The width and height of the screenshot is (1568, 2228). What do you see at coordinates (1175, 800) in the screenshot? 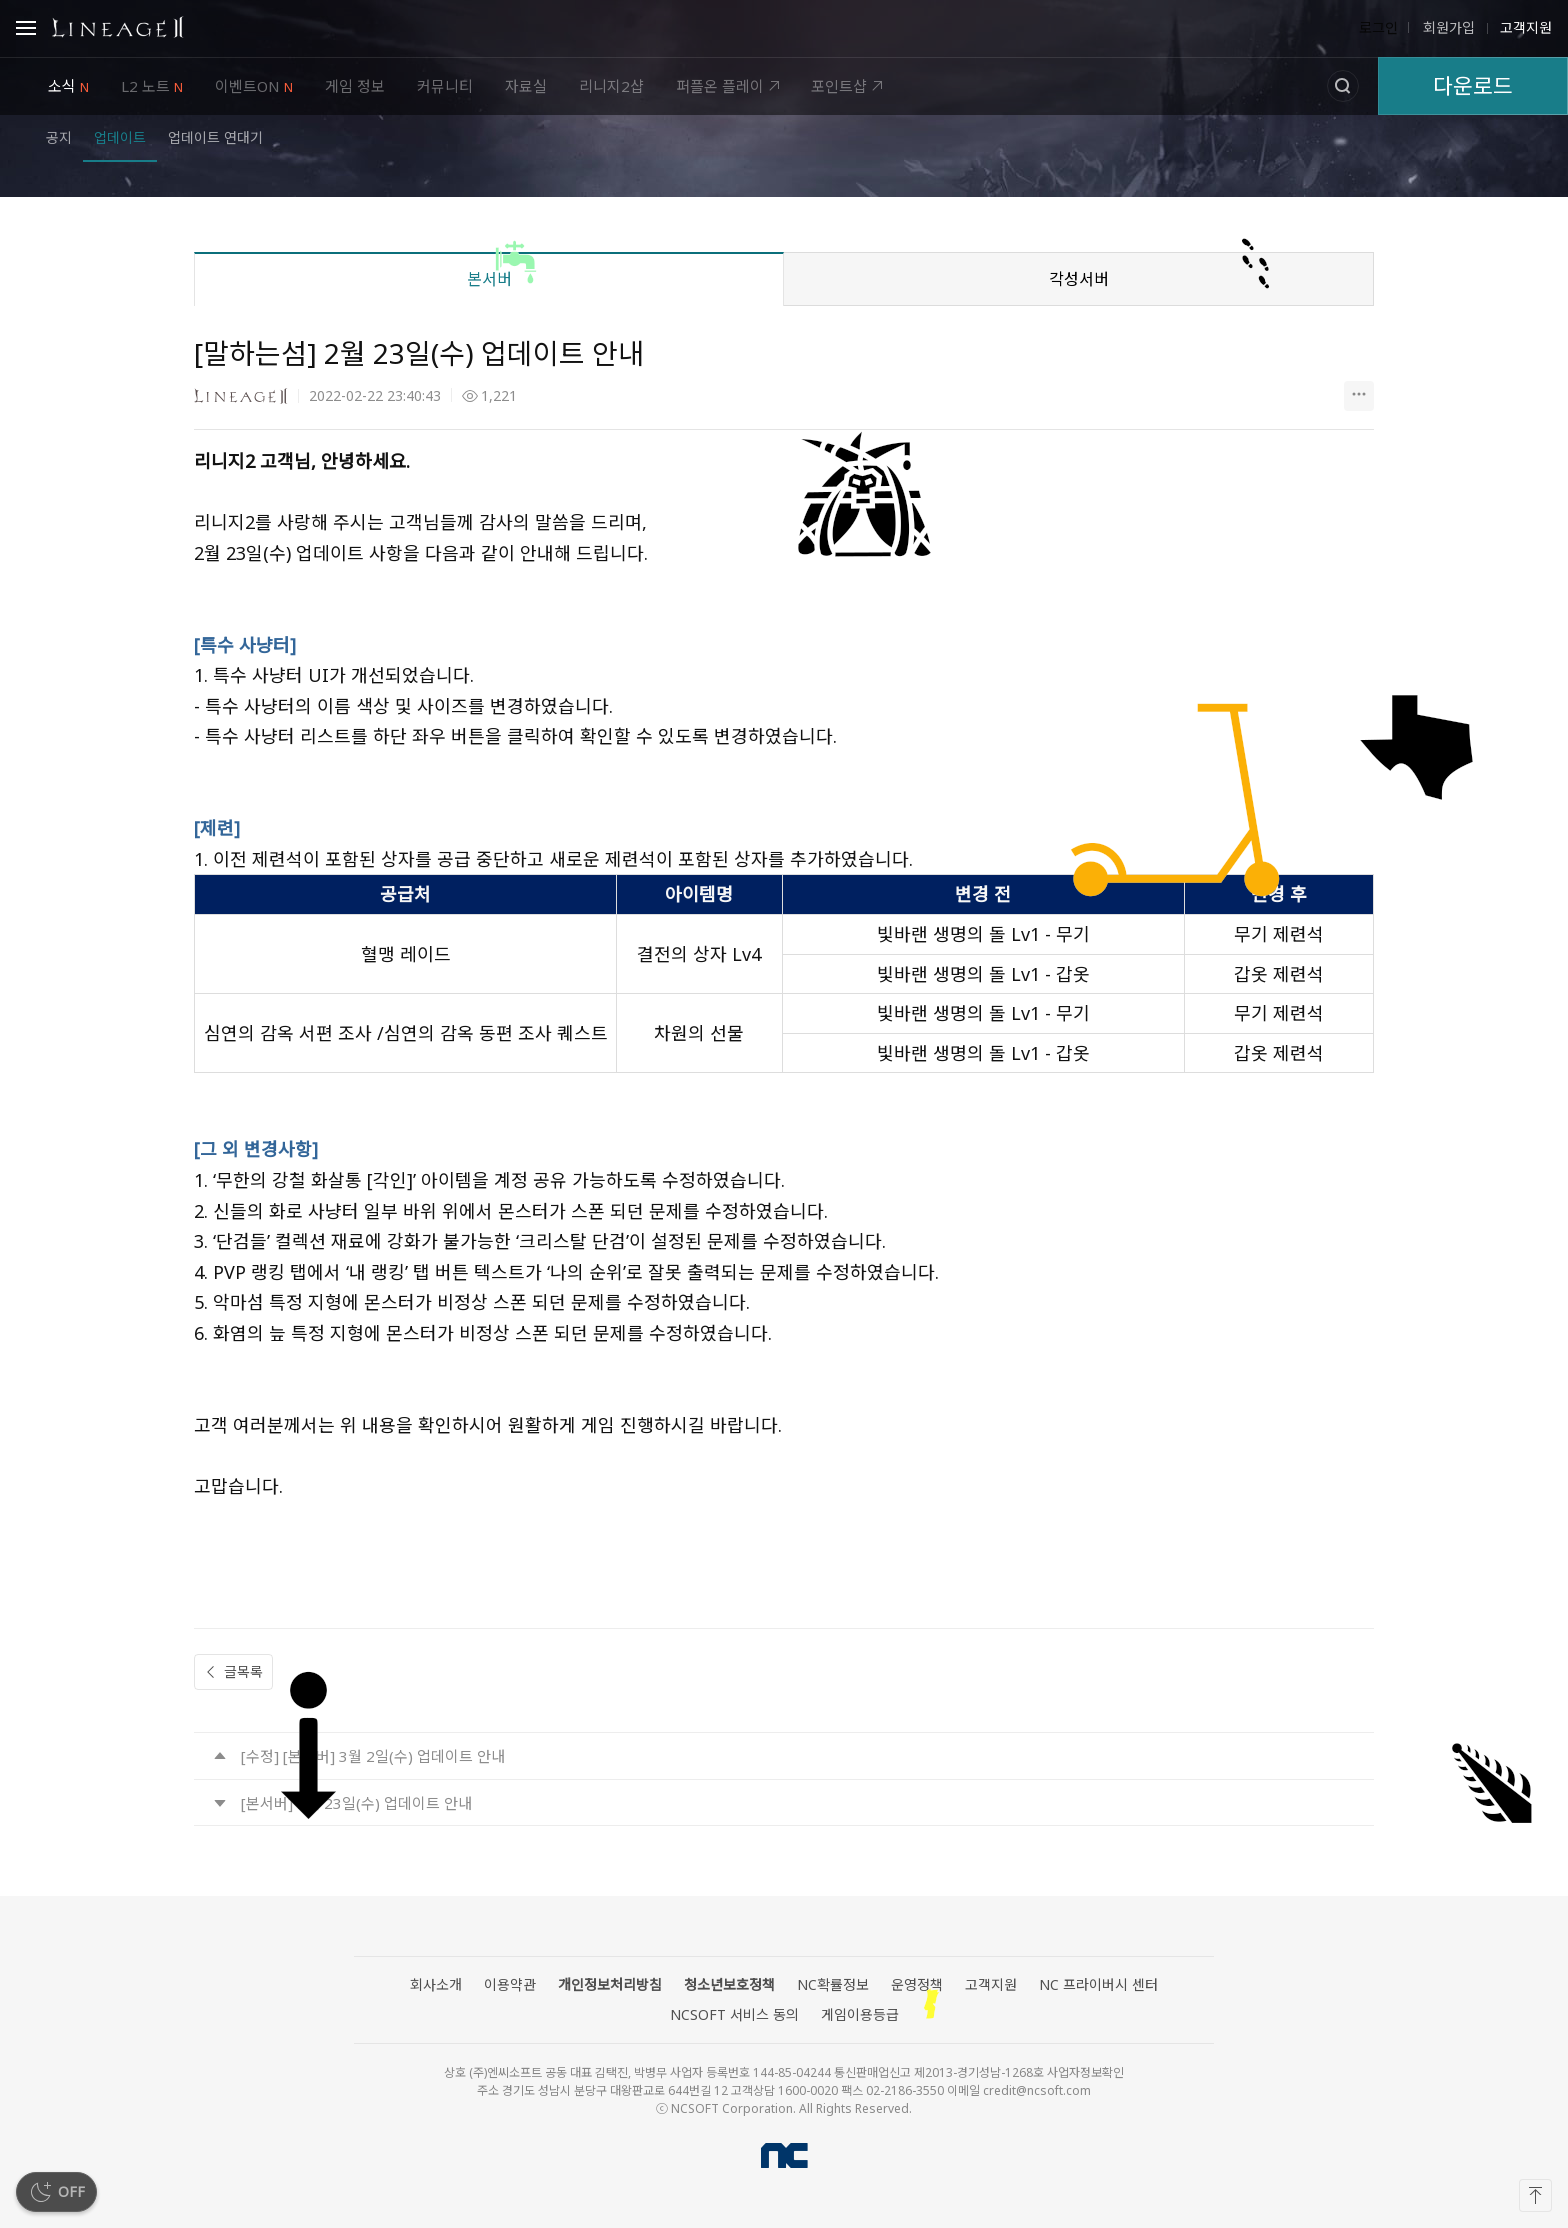
I see `select kick scooter as transportation mode` at bounding box center [1175, 800].